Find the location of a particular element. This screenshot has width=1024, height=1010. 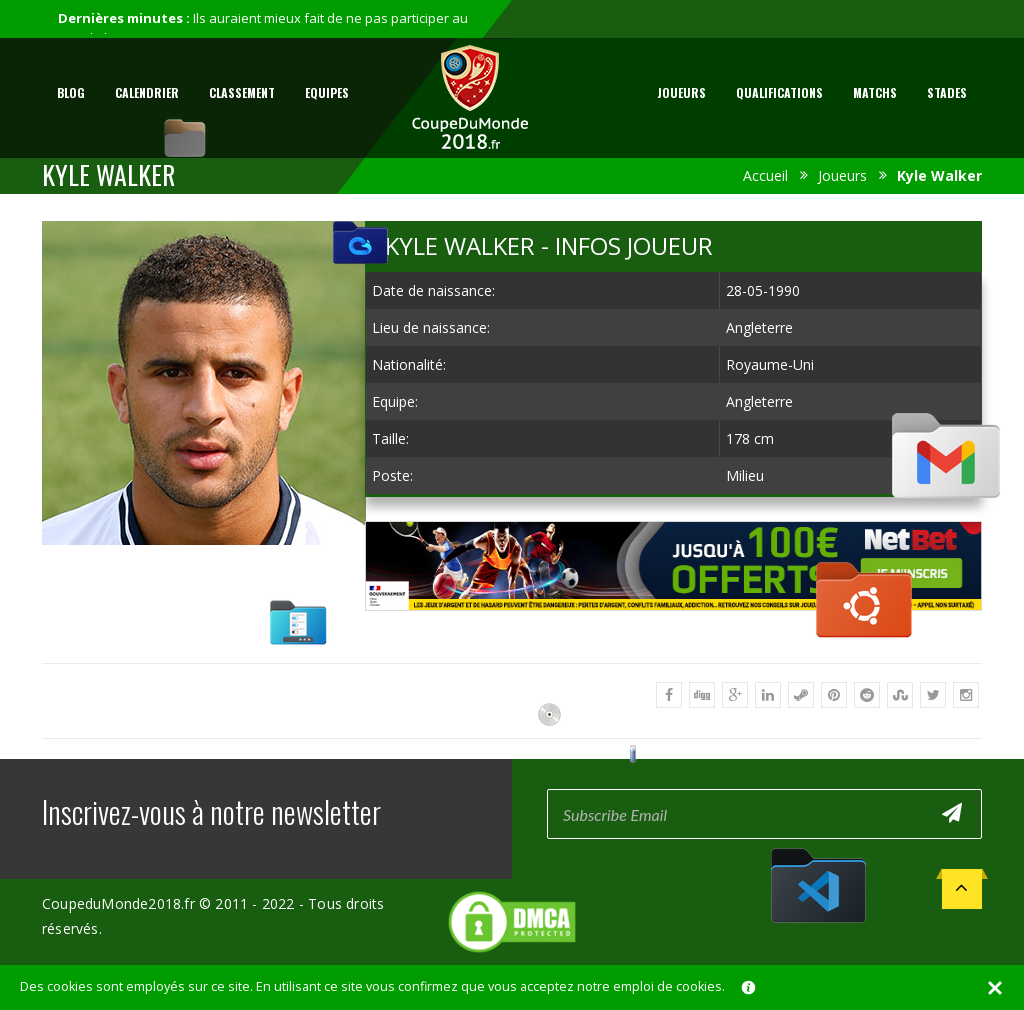

access cd/dvd drive is located at coordinates (549, 714).